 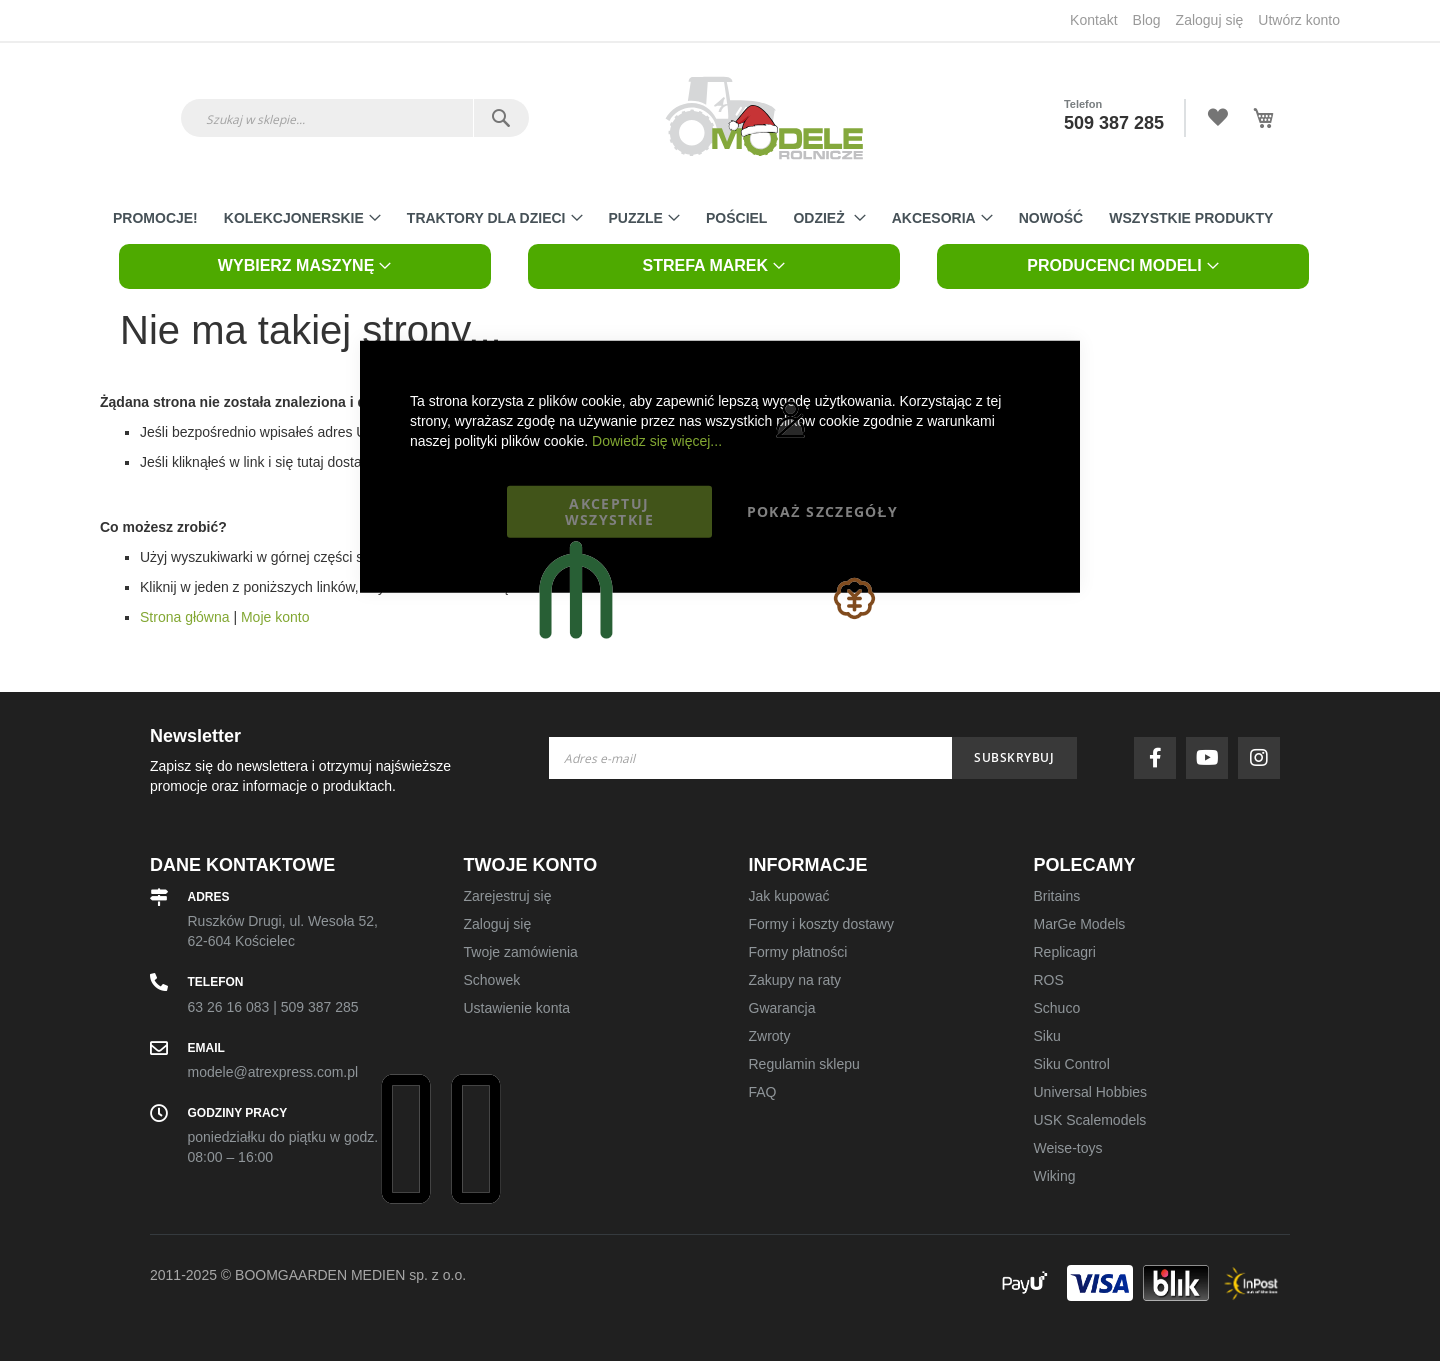 I want to click on pause media playback, so click(x=441, y=1139).